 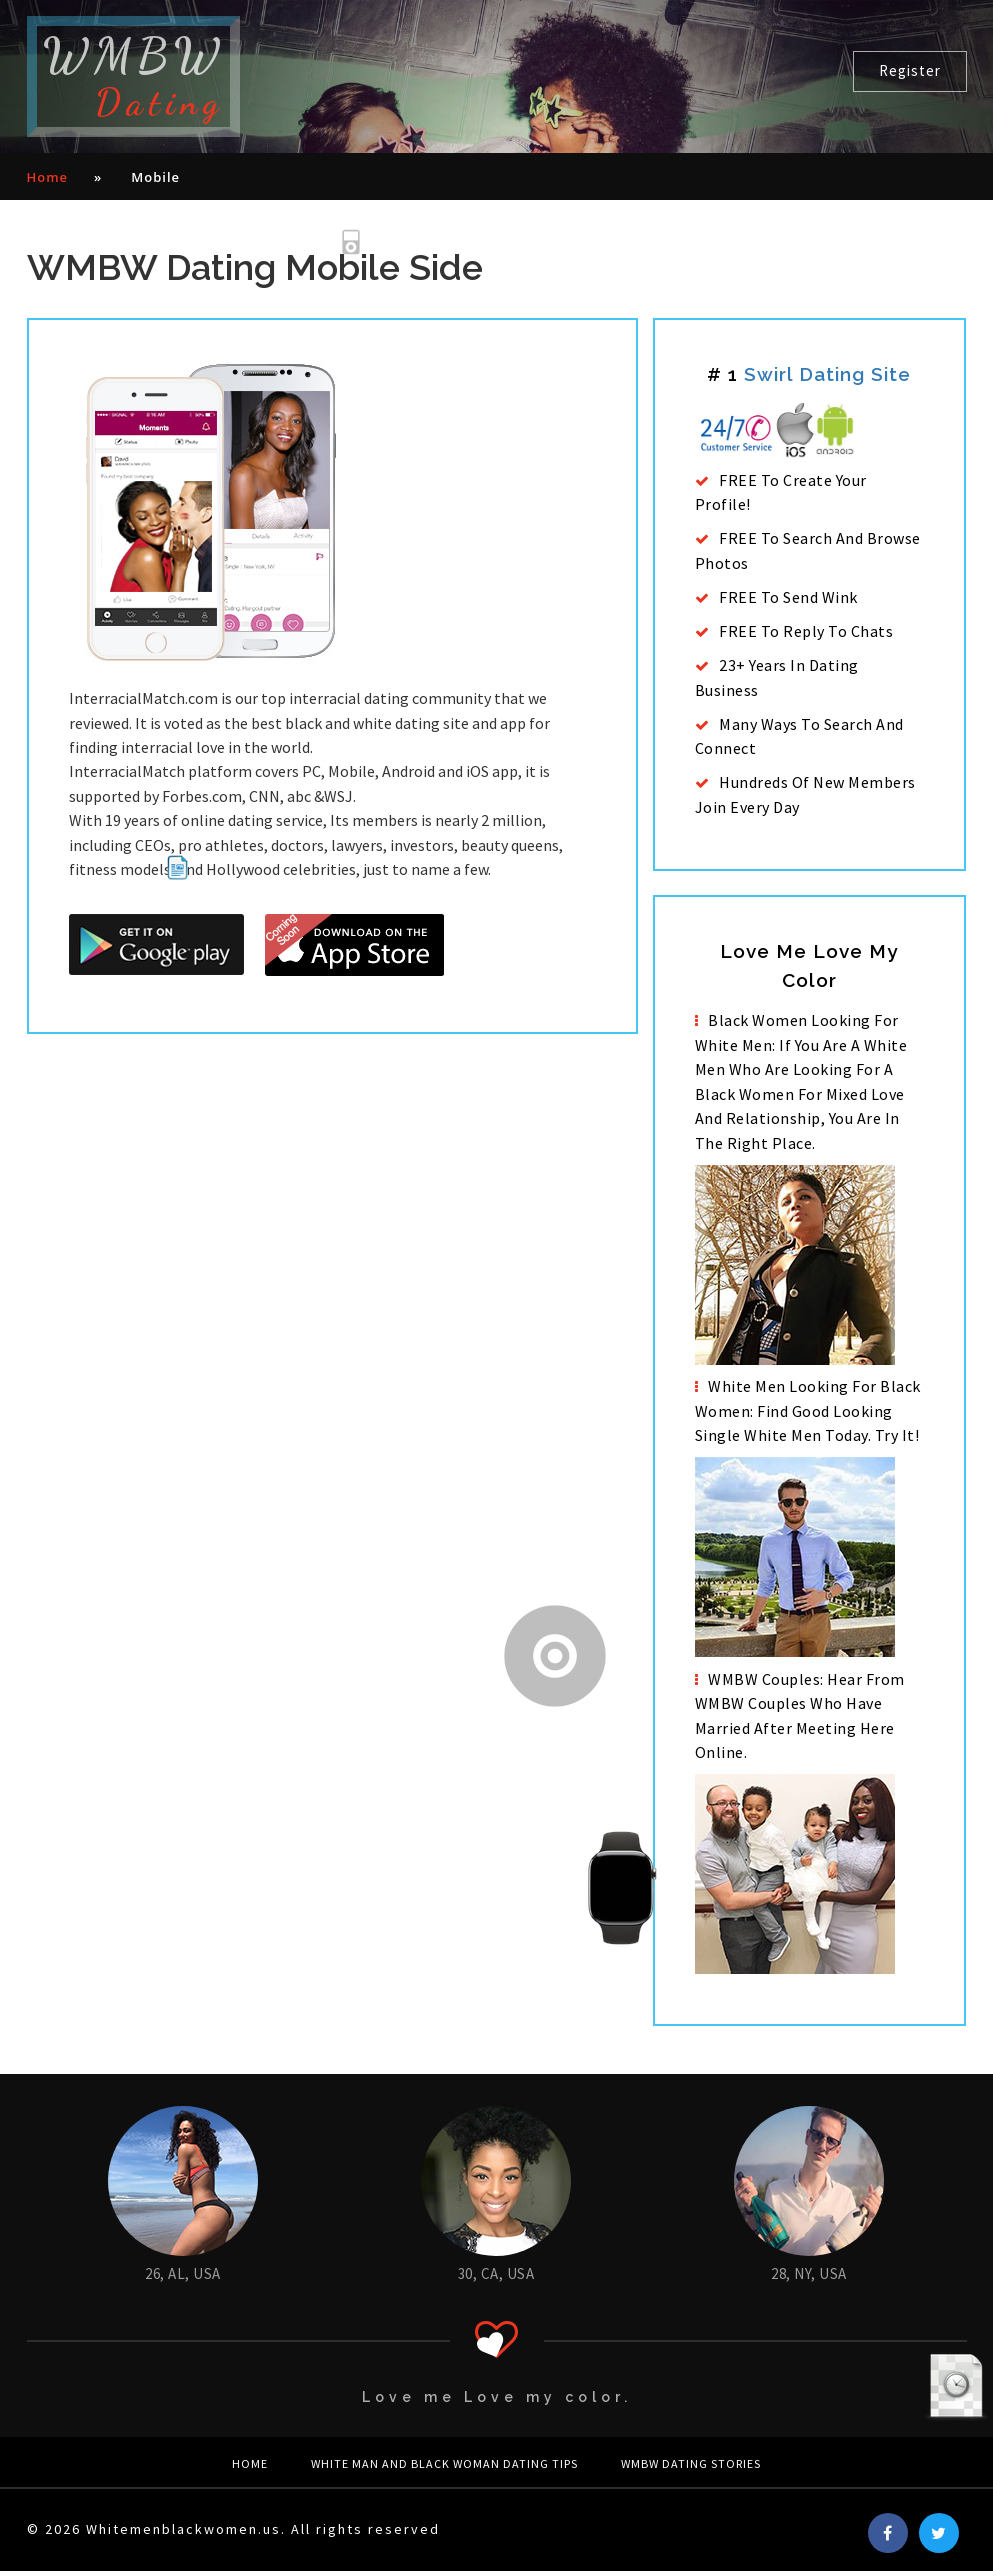 What do you see at coordinates (621, 1888) in the screenshot?
I see `apple watch series 10 device icon` at bounding box center [621, 1888].